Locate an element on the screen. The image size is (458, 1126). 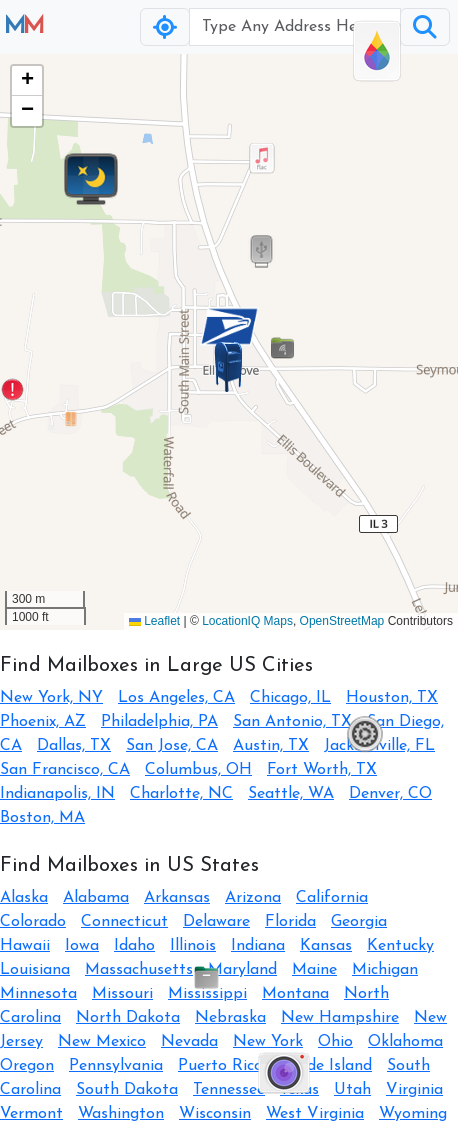
open the file manager app is located at coordinates (206, 977).